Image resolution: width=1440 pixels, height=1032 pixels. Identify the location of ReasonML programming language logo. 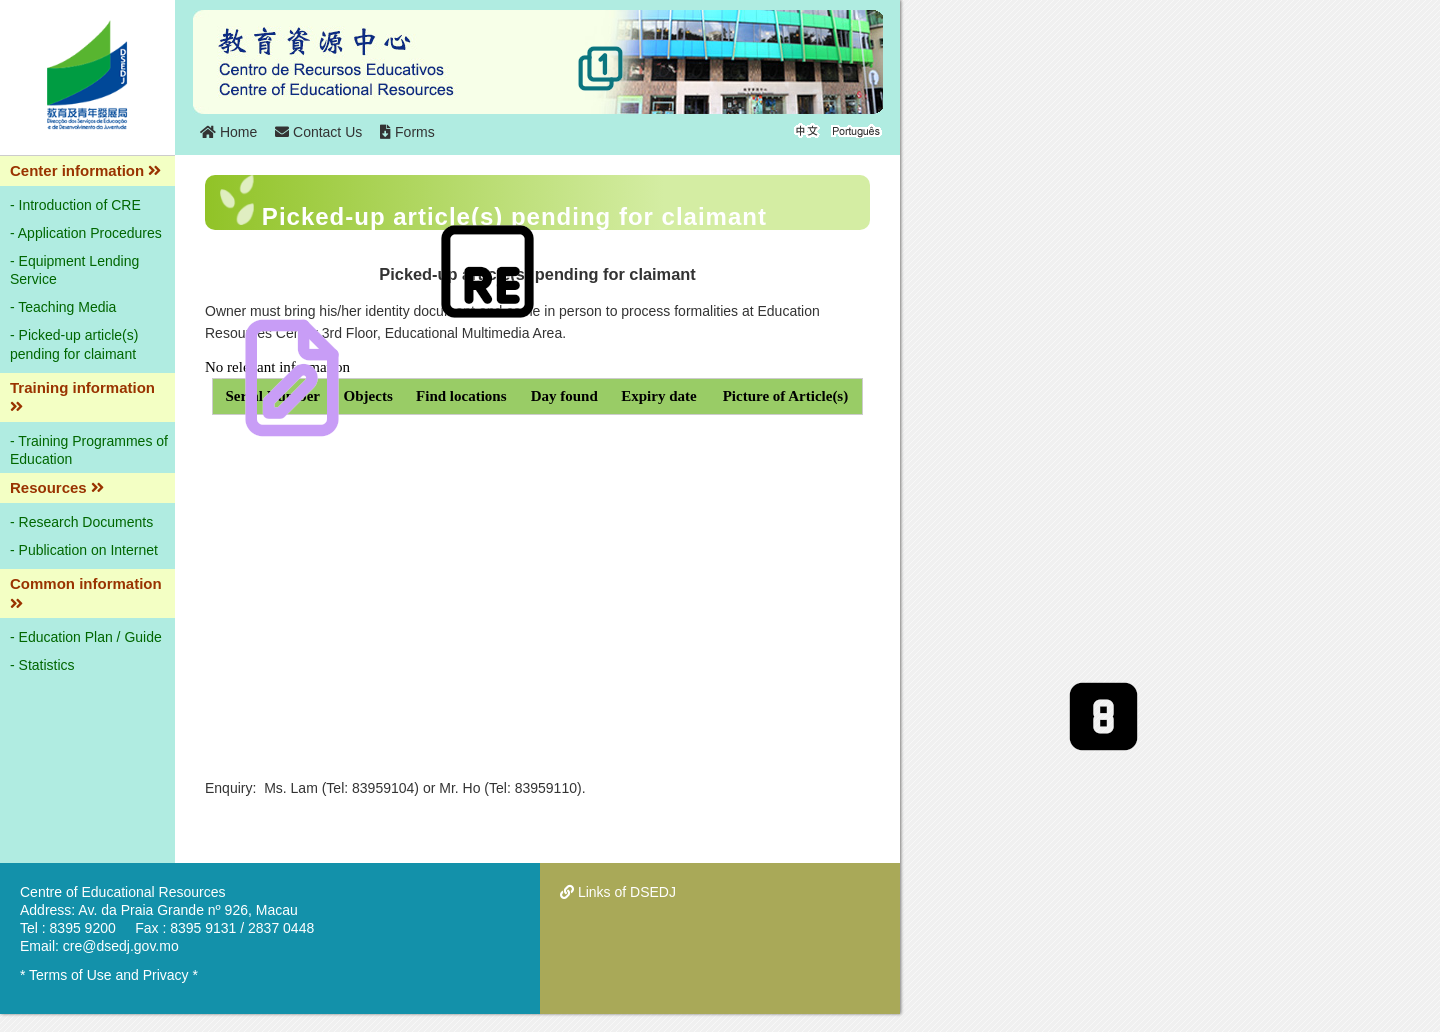
(487, 271).